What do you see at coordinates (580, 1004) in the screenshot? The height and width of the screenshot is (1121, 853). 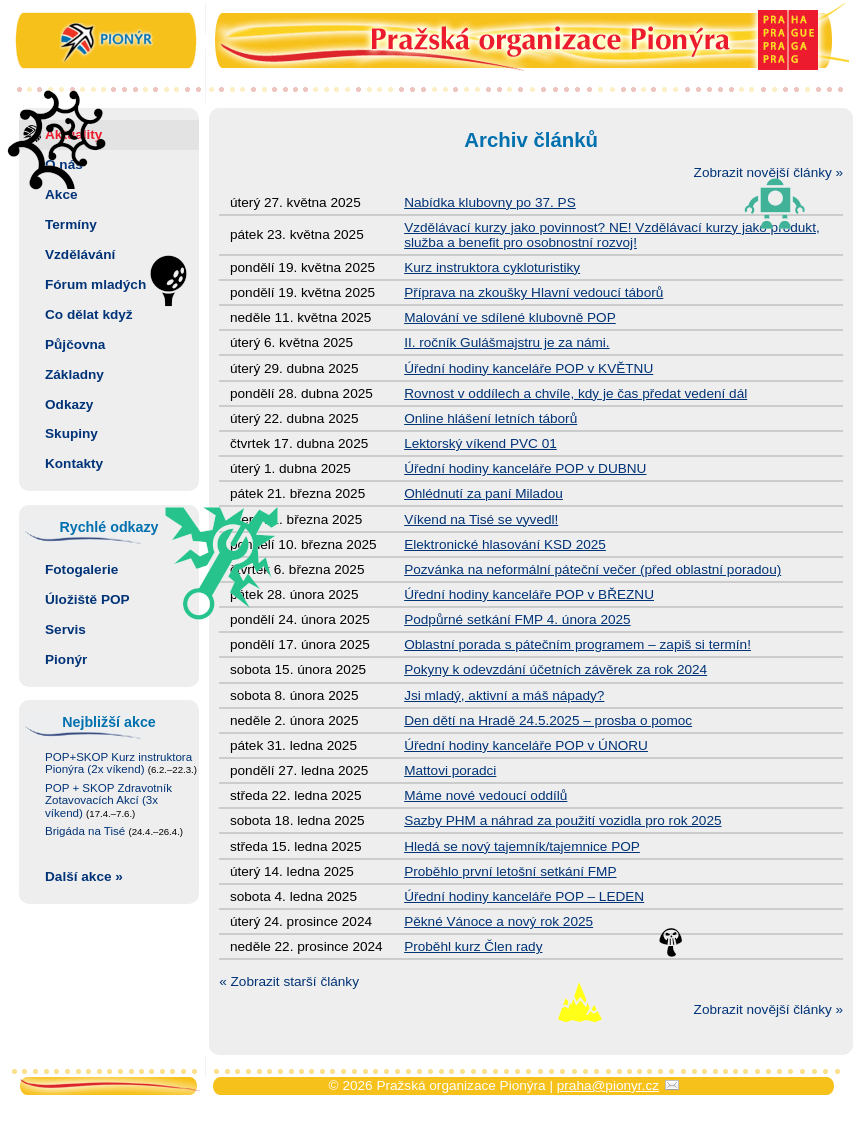 I see `view mountain or terrain features` at bounding box center [580, 1004].